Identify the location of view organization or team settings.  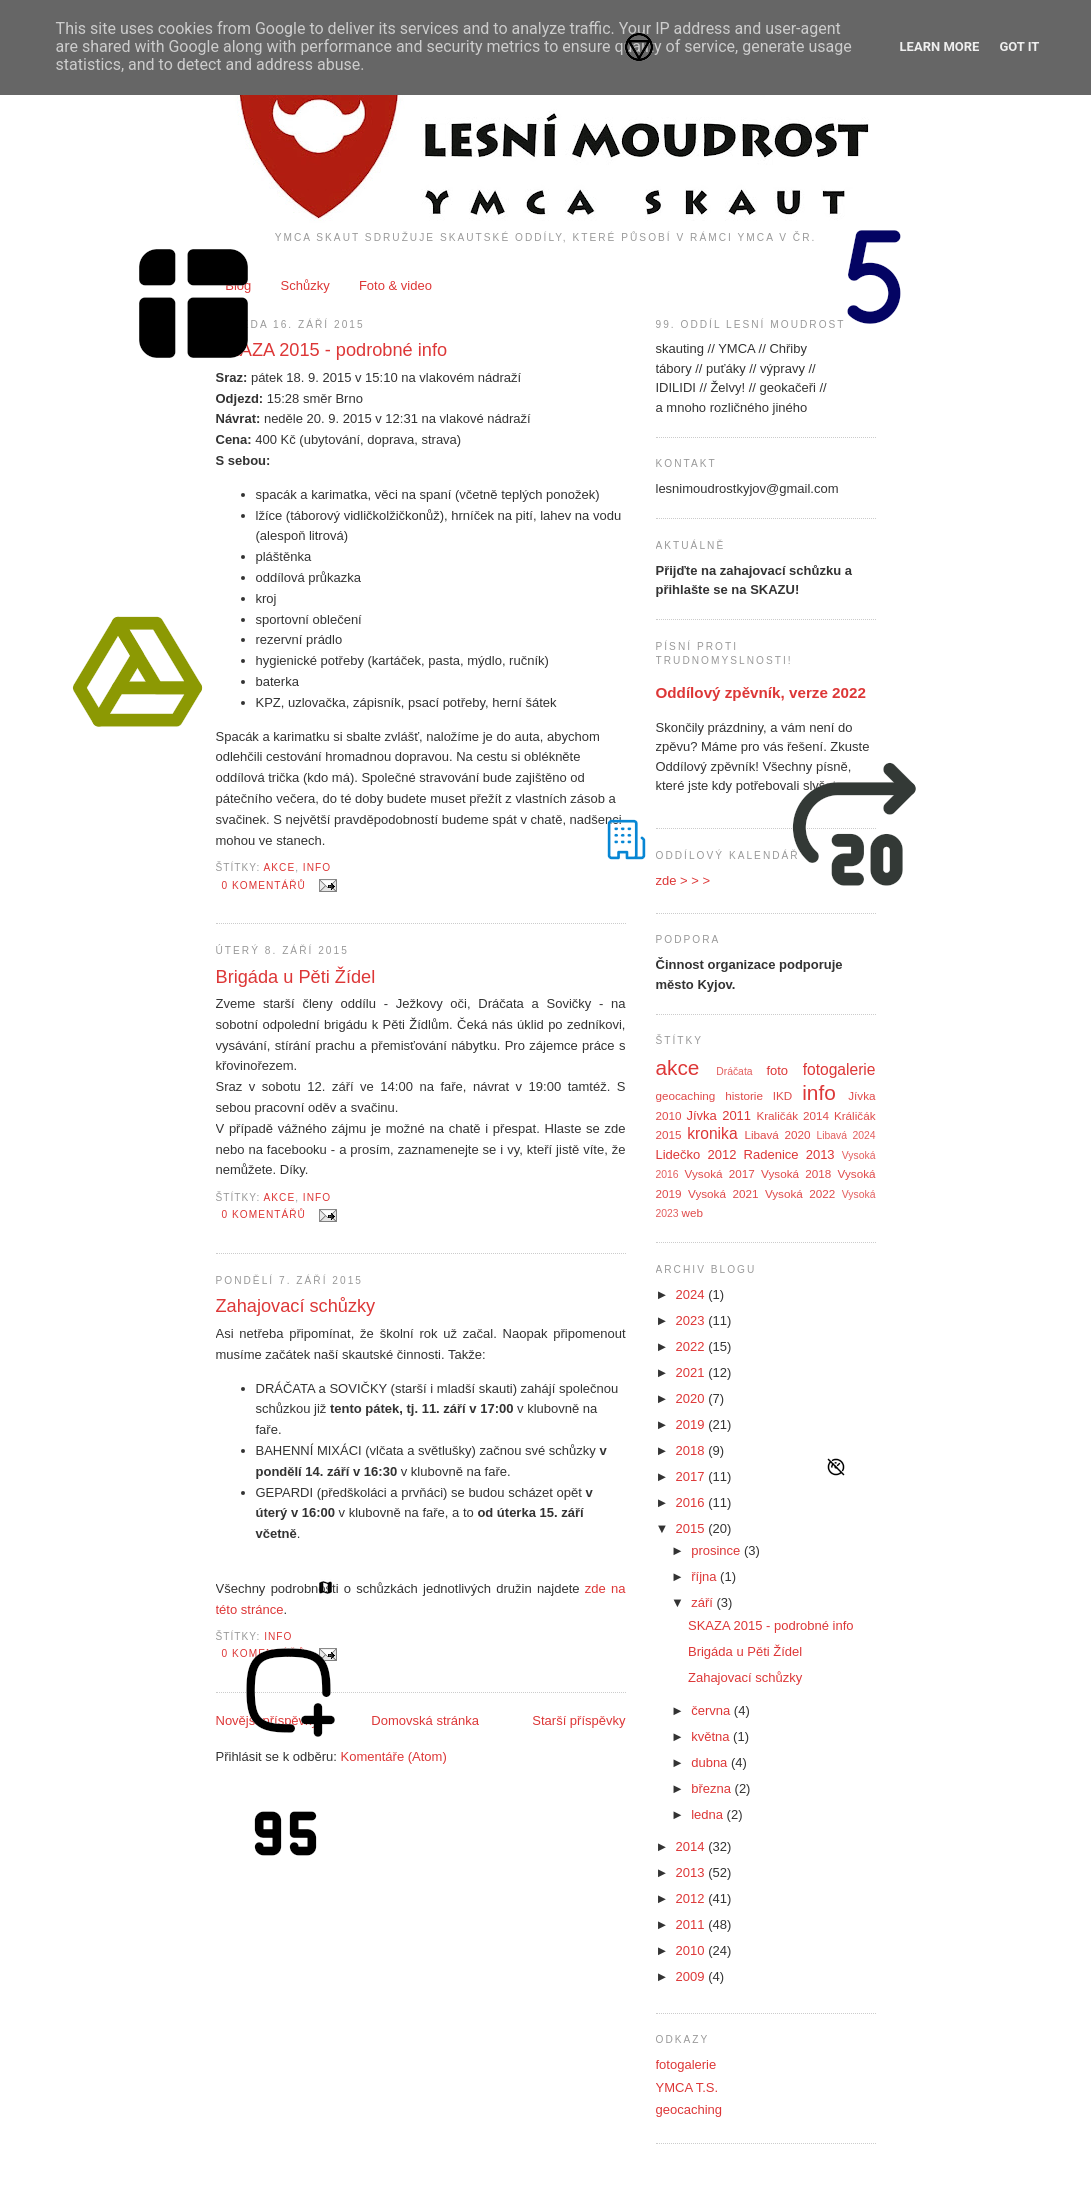
(626, 840).